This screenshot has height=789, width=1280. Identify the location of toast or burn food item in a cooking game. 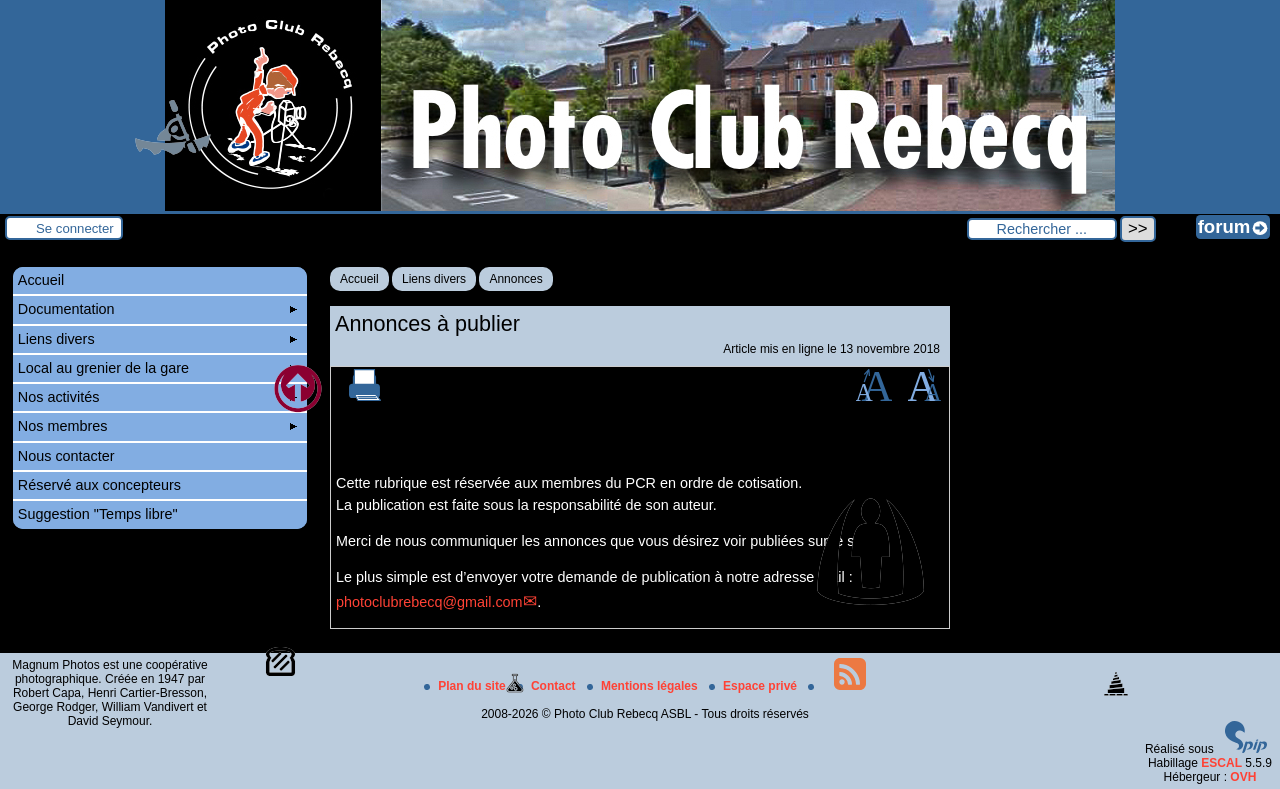
(280, 661).